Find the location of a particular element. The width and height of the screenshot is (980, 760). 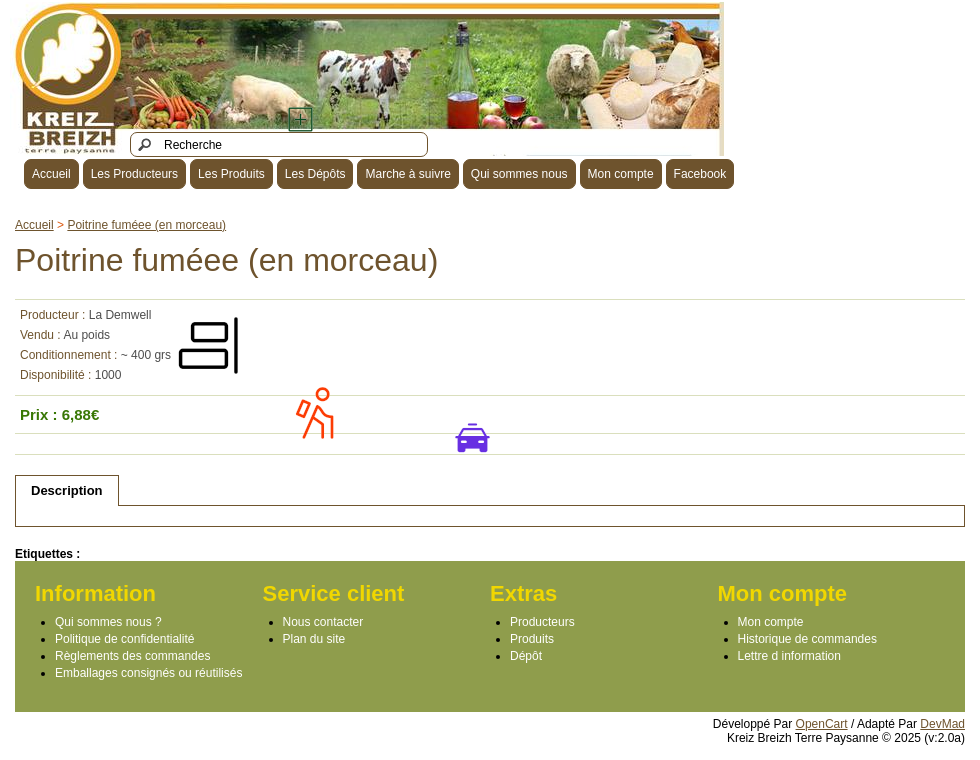

indicates police or emergency services is located at coordinates (472, 439).